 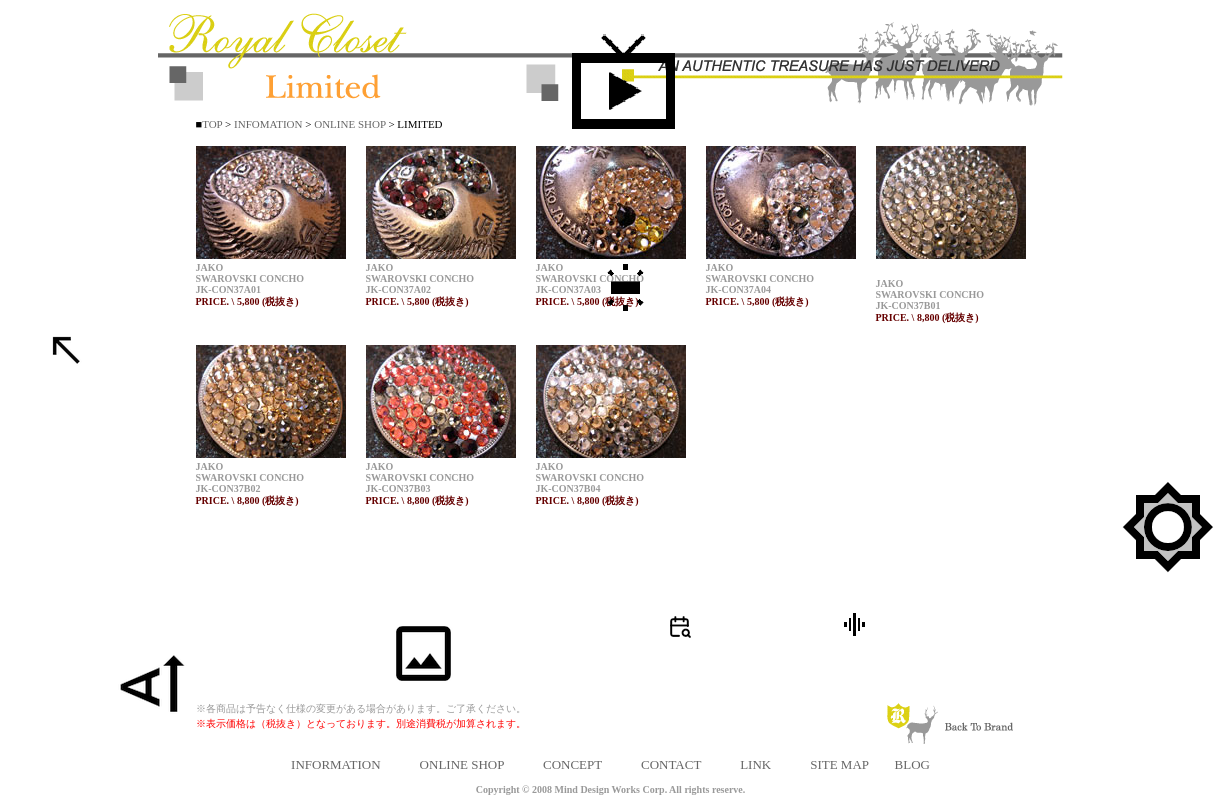 I want to click on search for events or dates in your calendar, so click(x=679, y=626).